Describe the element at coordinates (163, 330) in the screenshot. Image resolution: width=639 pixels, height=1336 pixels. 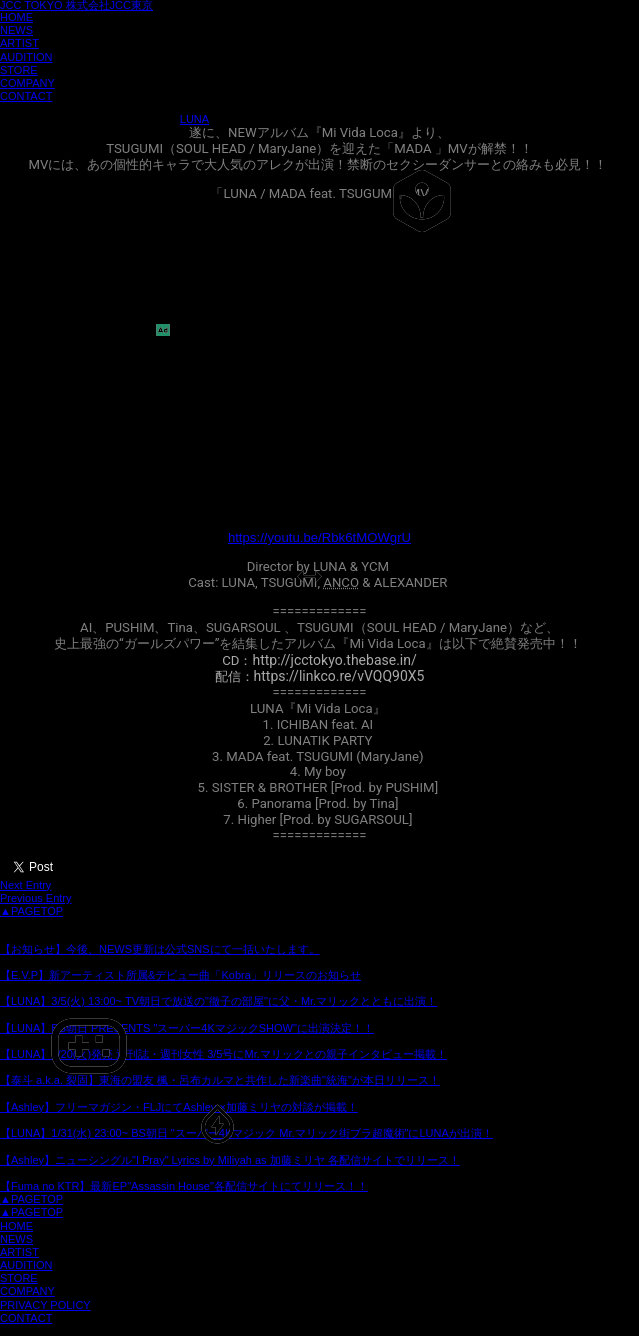
I see `indicates sponsored or promotional content` at that location.